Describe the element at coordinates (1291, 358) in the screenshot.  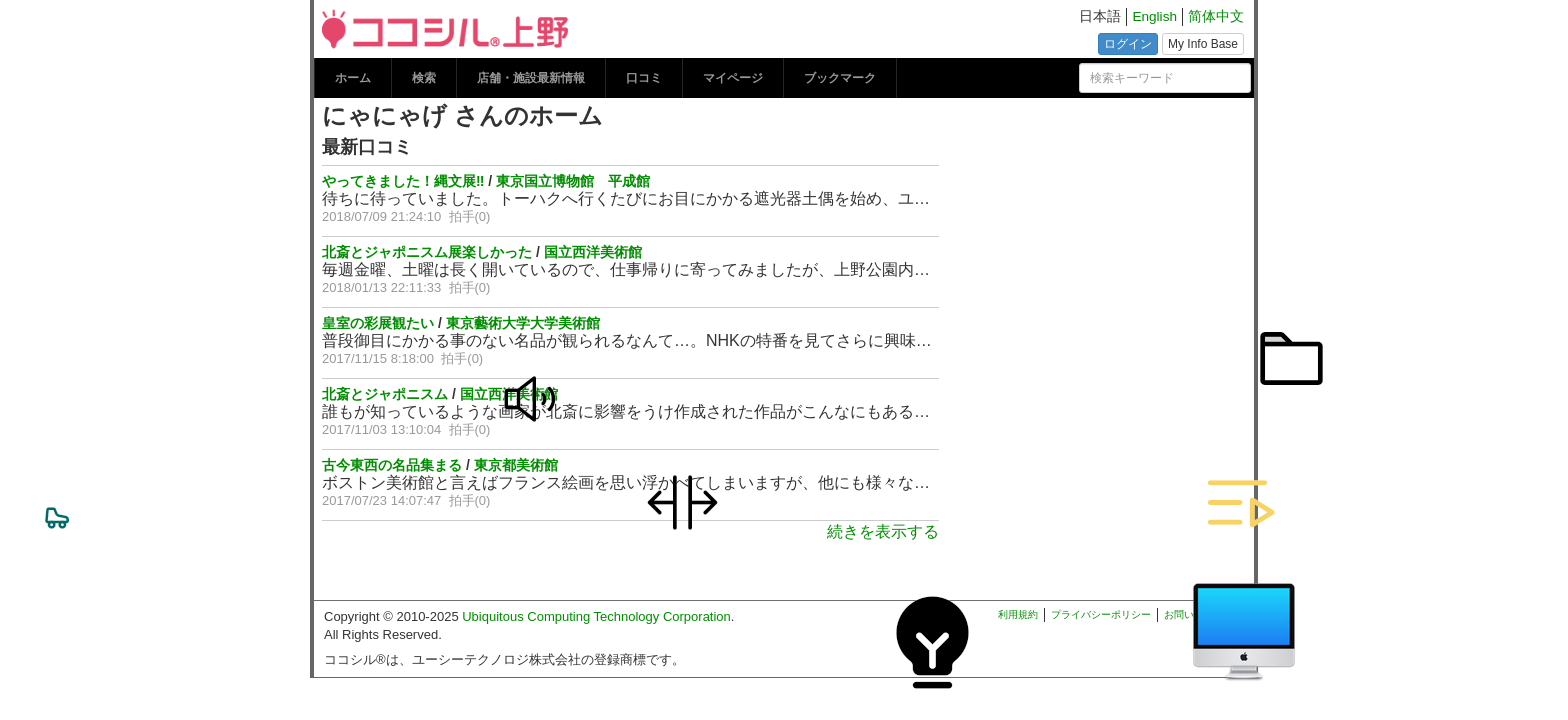
I see `open folder to view files` at that location.